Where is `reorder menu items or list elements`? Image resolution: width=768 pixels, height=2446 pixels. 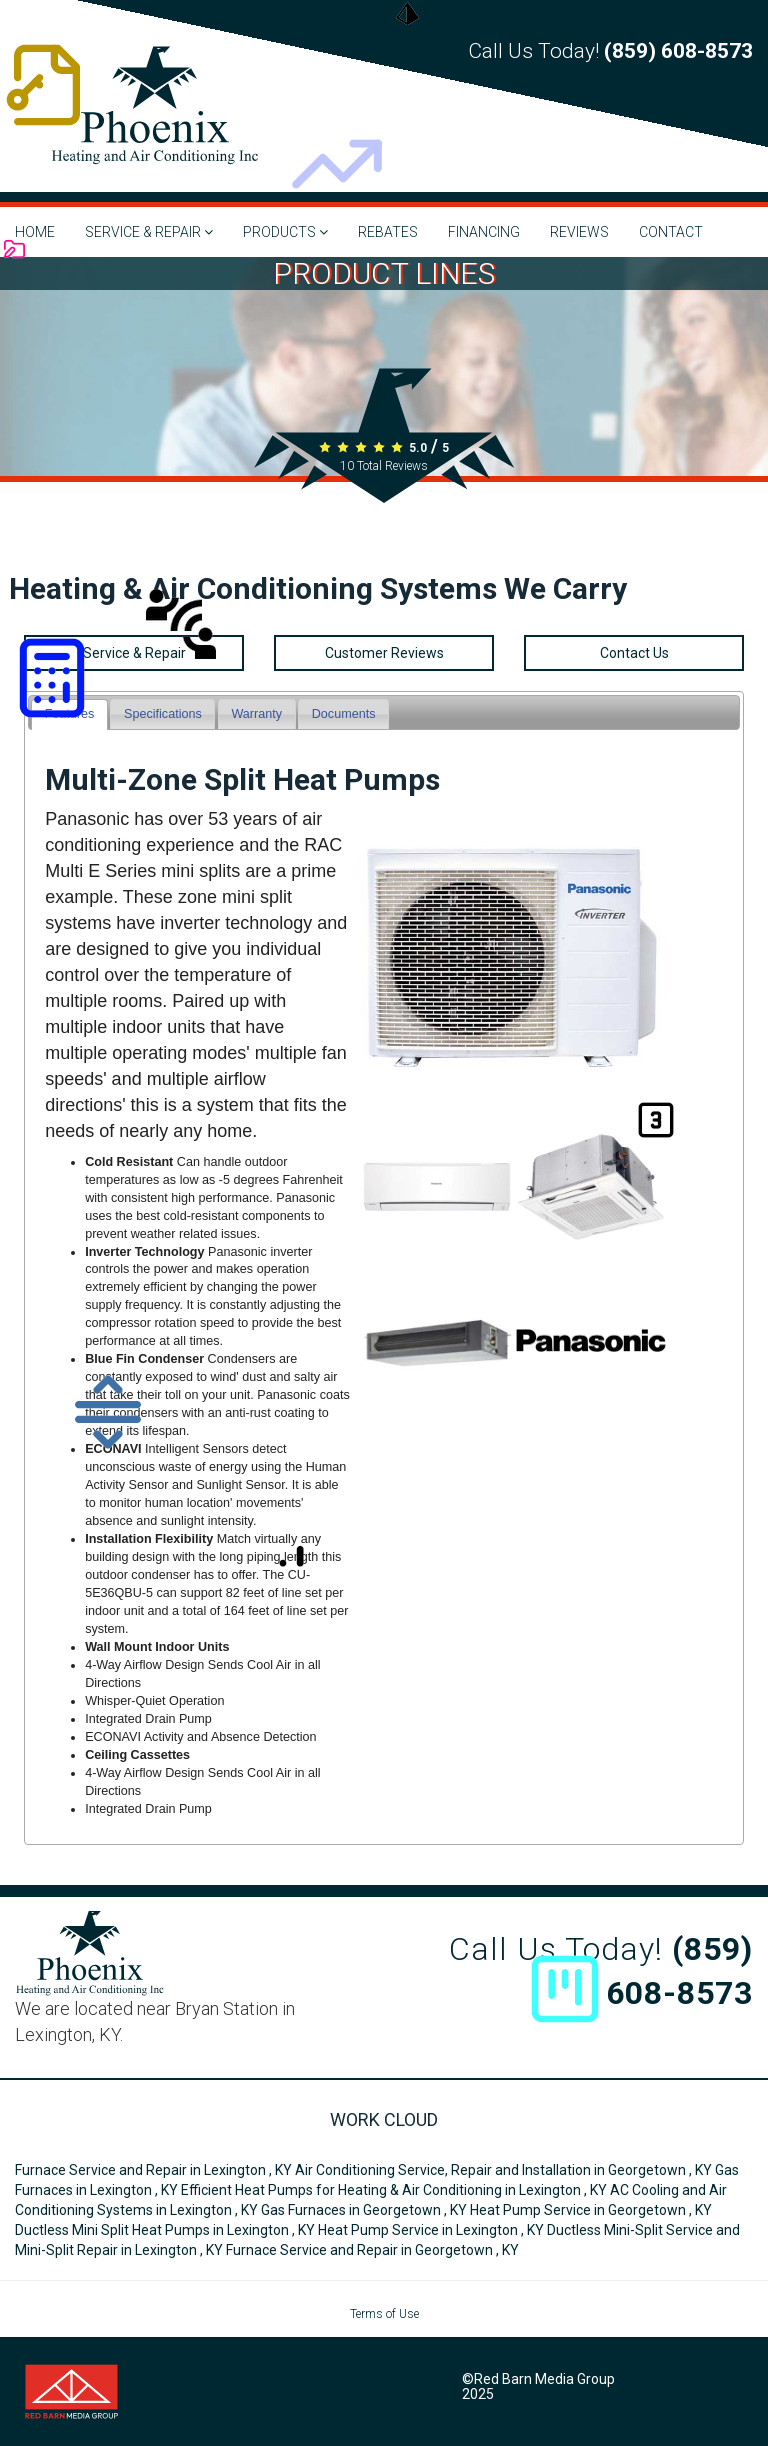
reorder menu items or list elements is located at coordinates (108, 1412).